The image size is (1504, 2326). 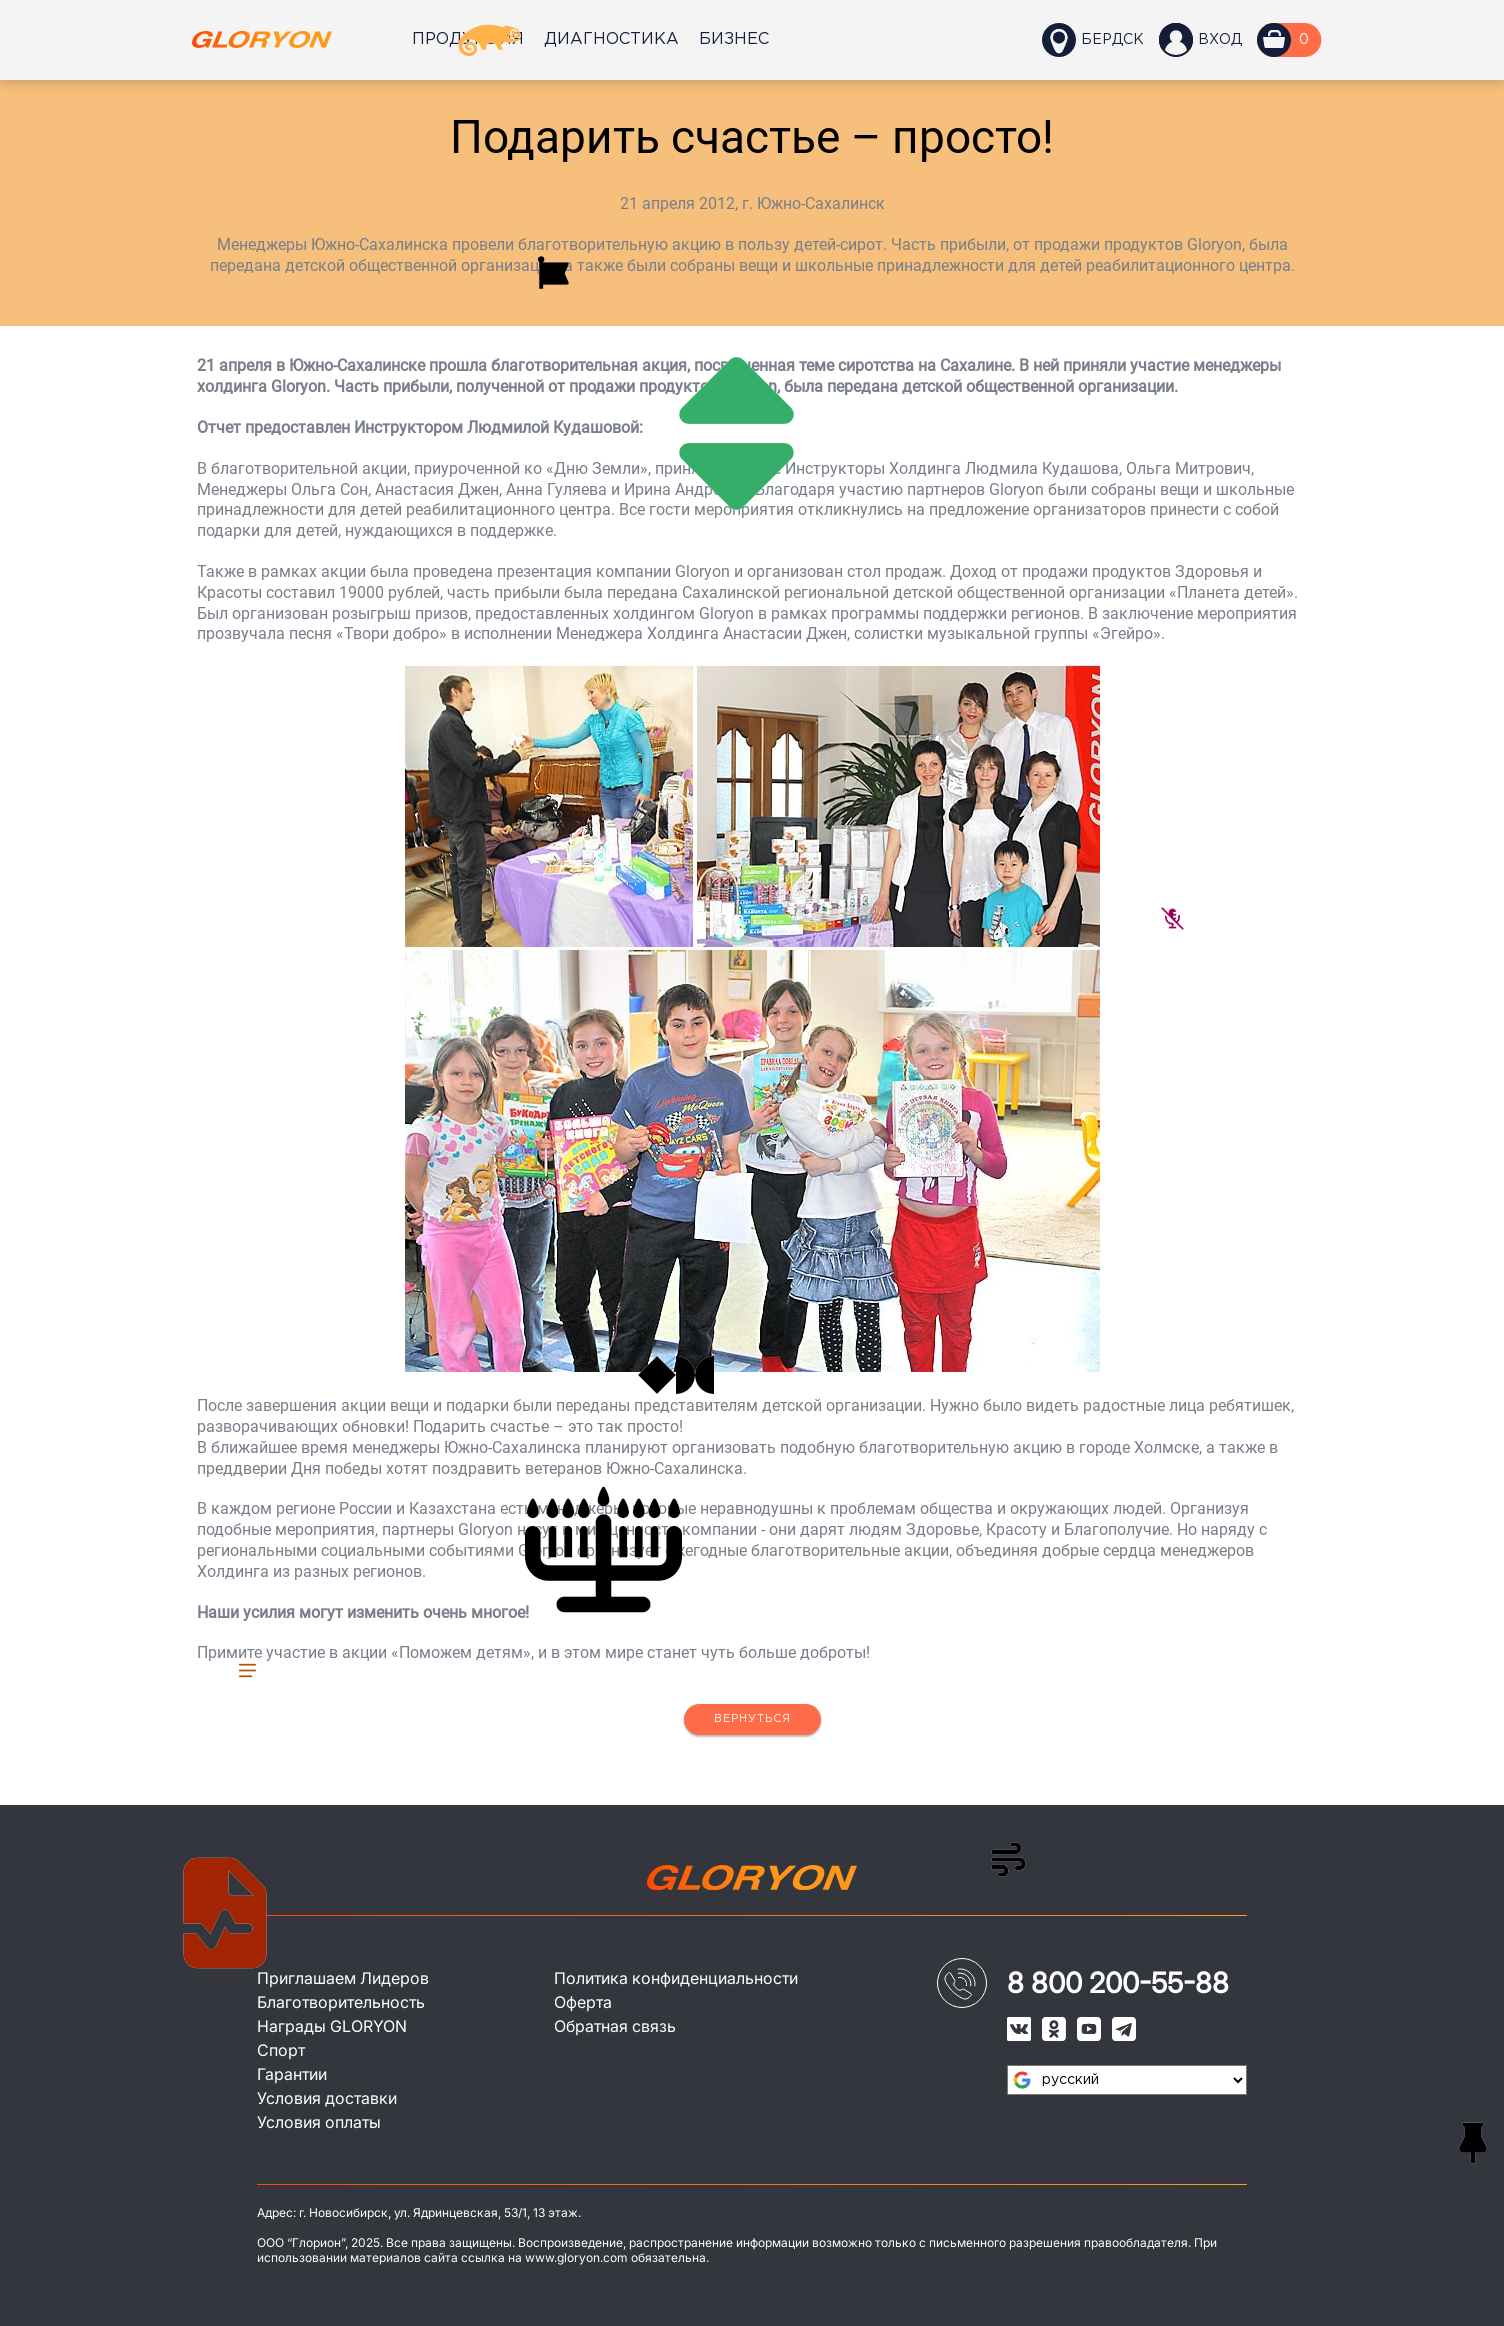 What do you see at coordinates (489, 40) in the screenshot?
I see `openSUSE Linux distribution logo` at bounding box center [489, 40].